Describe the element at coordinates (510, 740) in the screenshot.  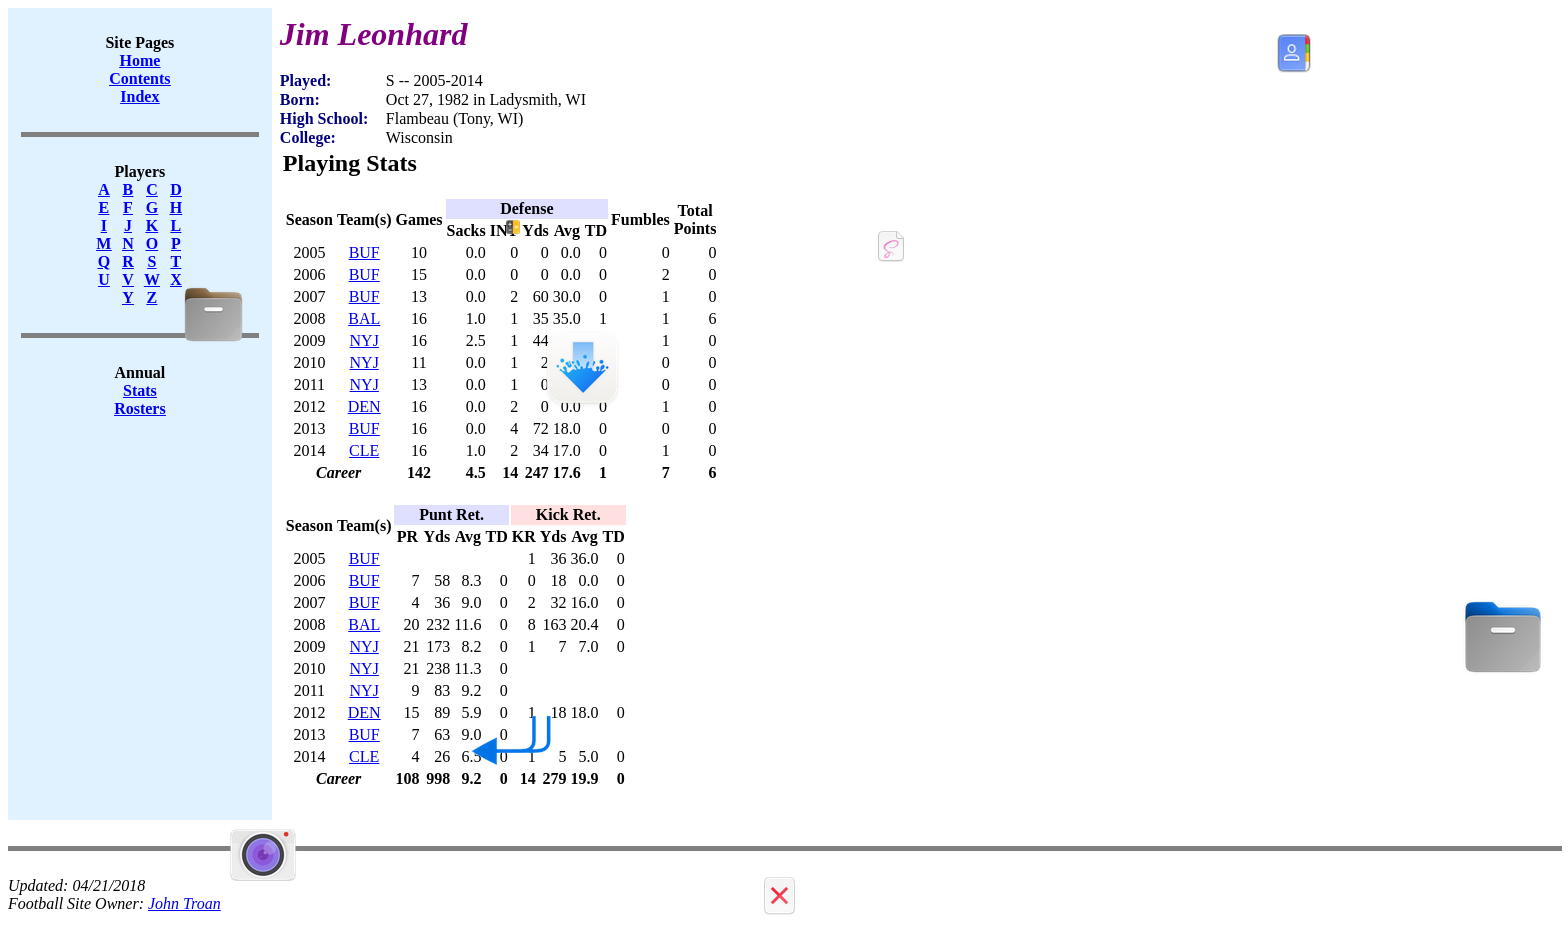
I see `reply to all recipients in an email thread` at that location.